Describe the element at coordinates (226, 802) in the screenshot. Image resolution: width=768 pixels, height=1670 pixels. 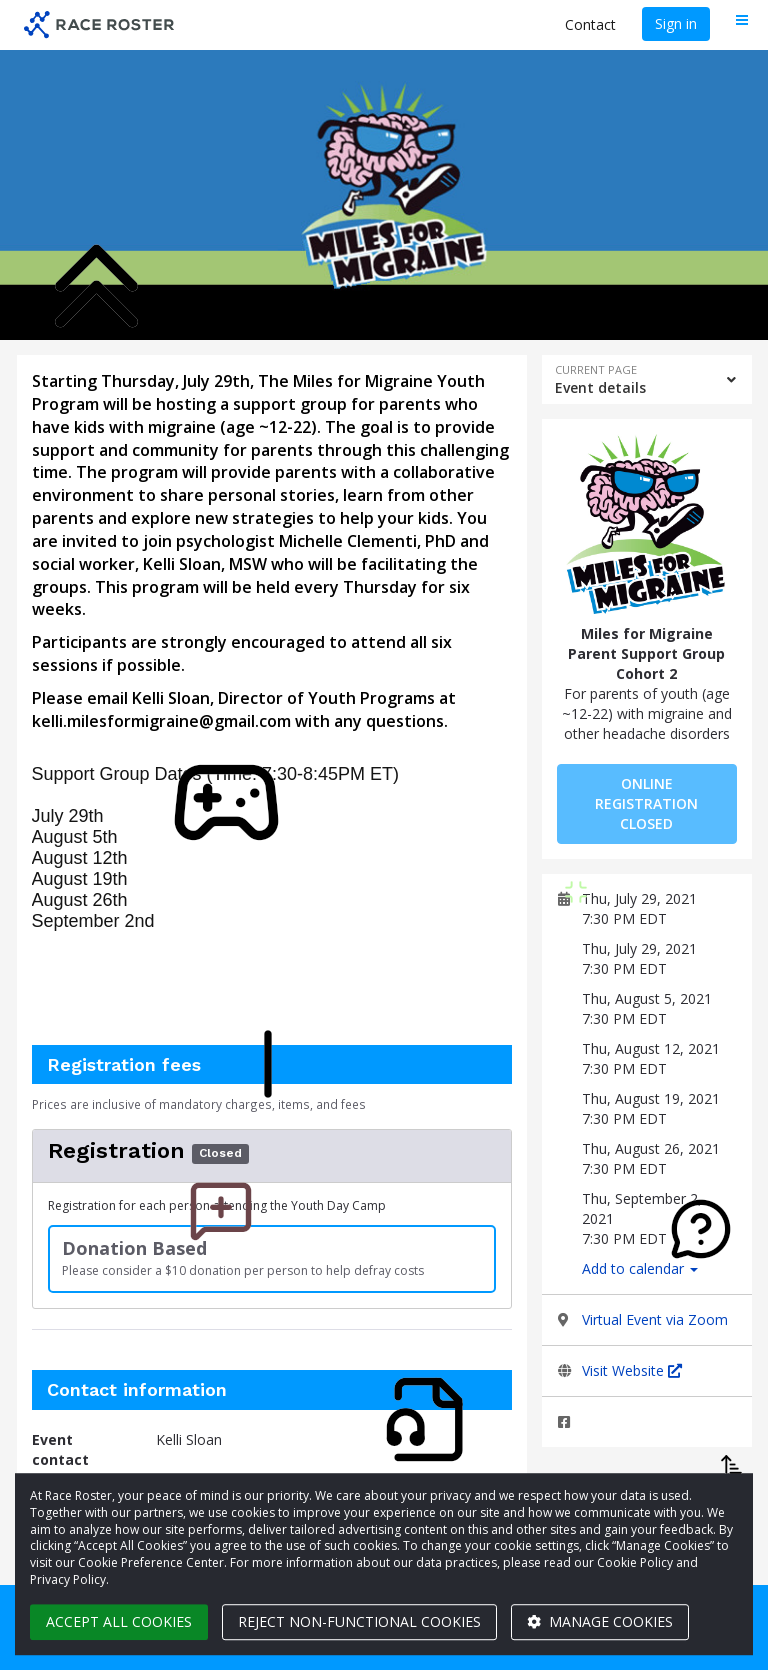
I see `access gaming or games section` at that location.